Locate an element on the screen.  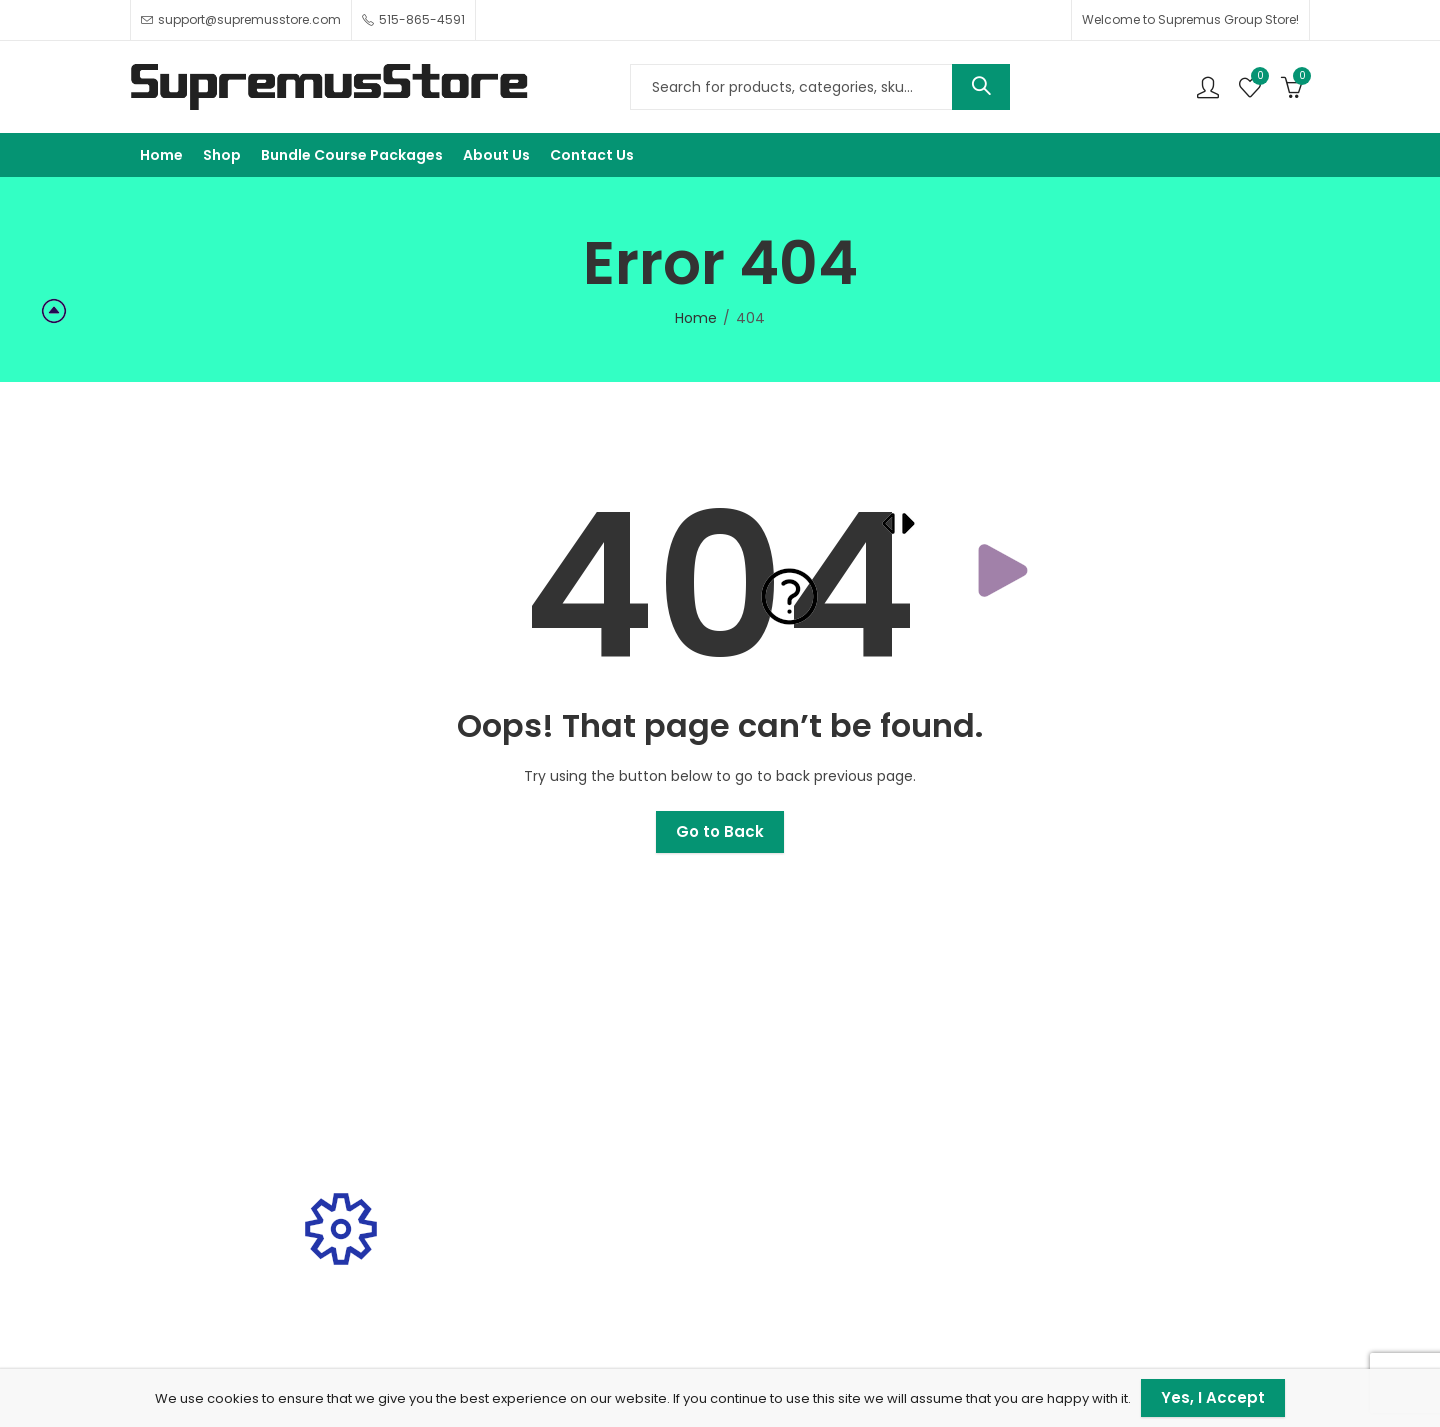
switch to the left panel or view is located at coordinates (898, 523).